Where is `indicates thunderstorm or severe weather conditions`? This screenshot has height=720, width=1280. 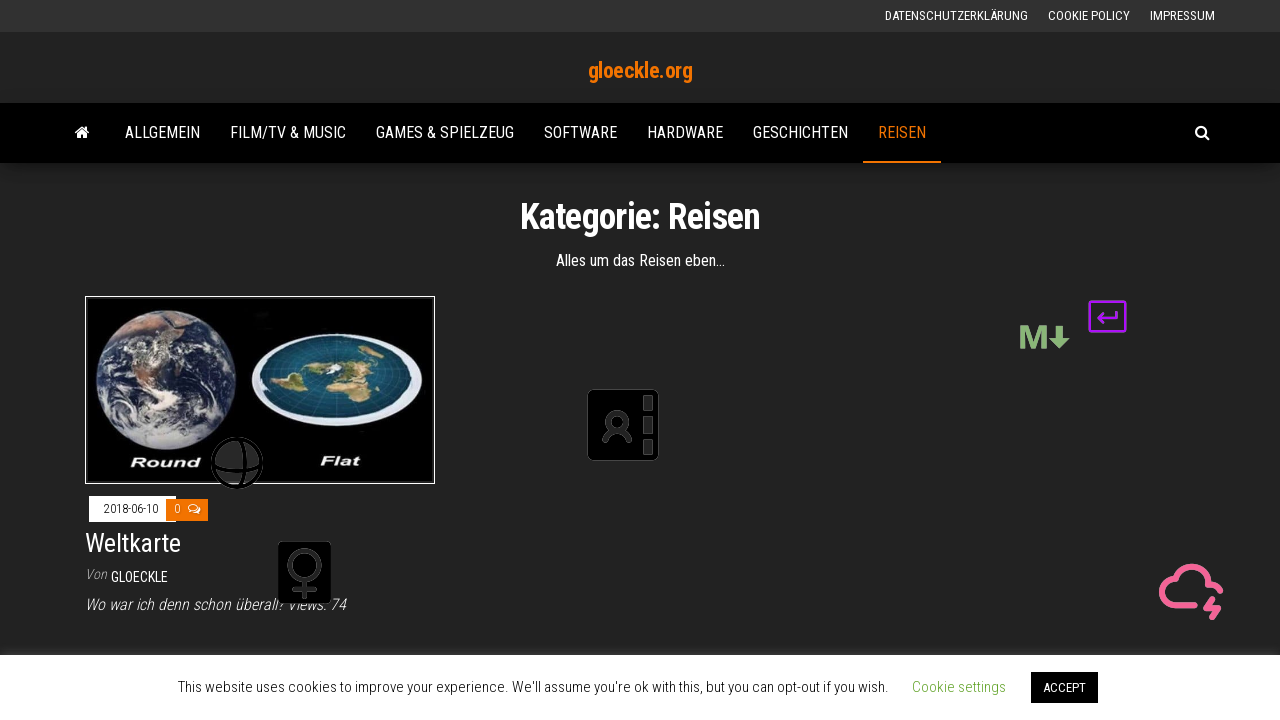
indicates thunderstorm or severe weather conditions is located at coordinates (1191, 587).